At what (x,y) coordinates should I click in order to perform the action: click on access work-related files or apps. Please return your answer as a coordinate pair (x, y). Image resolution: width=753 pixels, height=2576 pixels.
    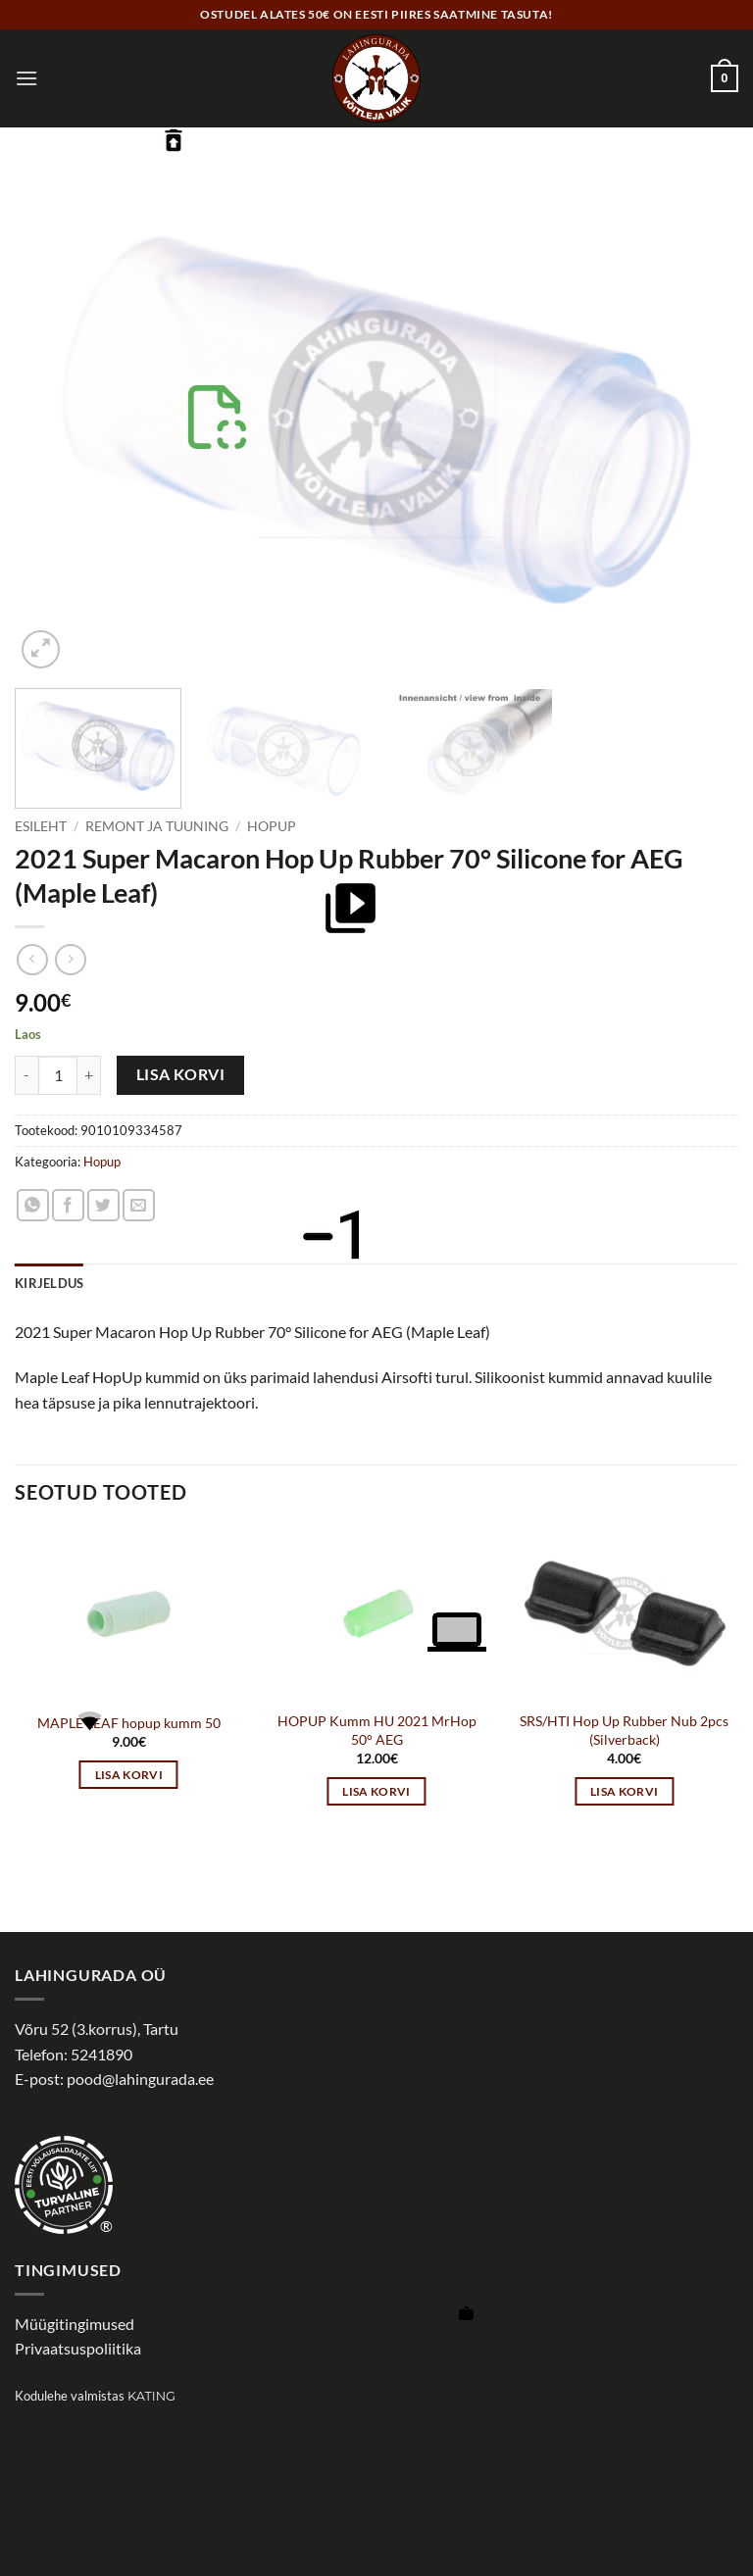
    Looking at the image, I should click on (466, 2313).